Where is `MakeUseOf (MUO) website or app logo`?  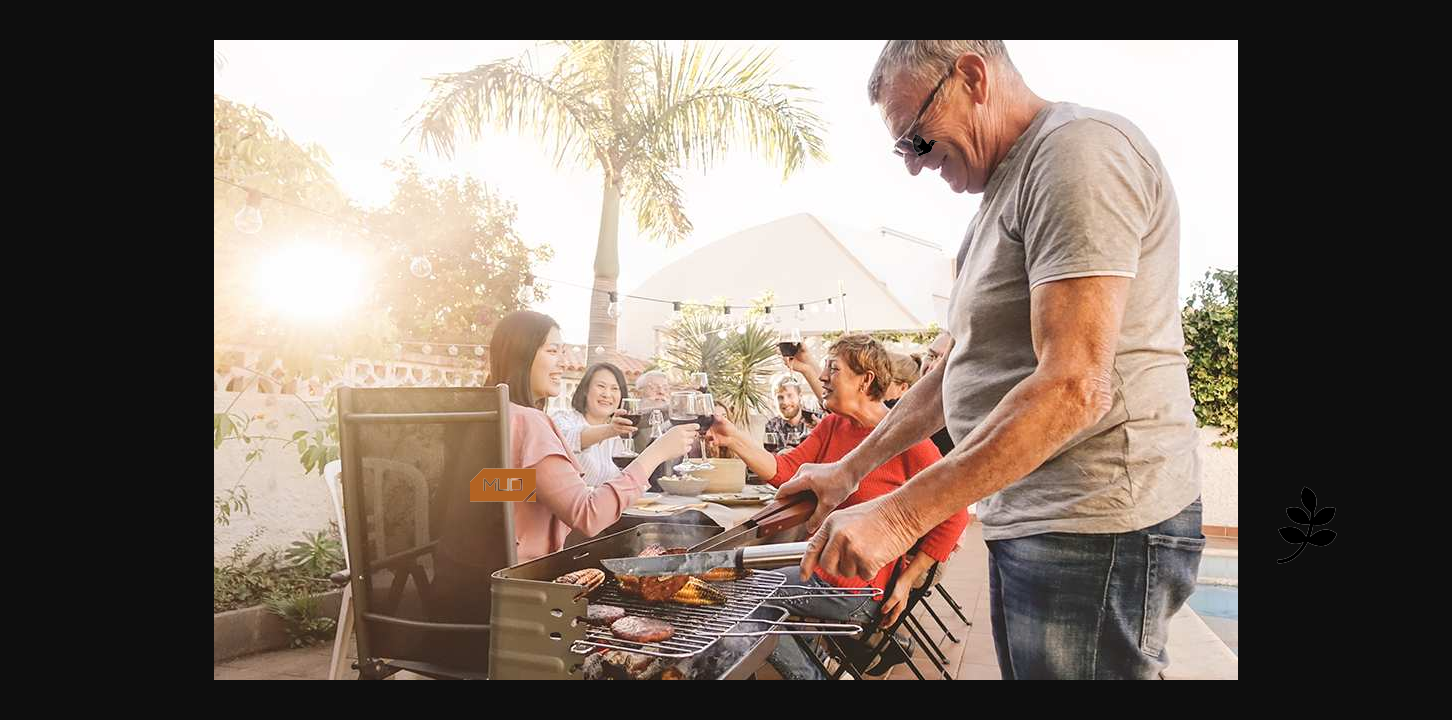 MakeUseOf (MUO) website or app logo is located at coordinates (503, 485).